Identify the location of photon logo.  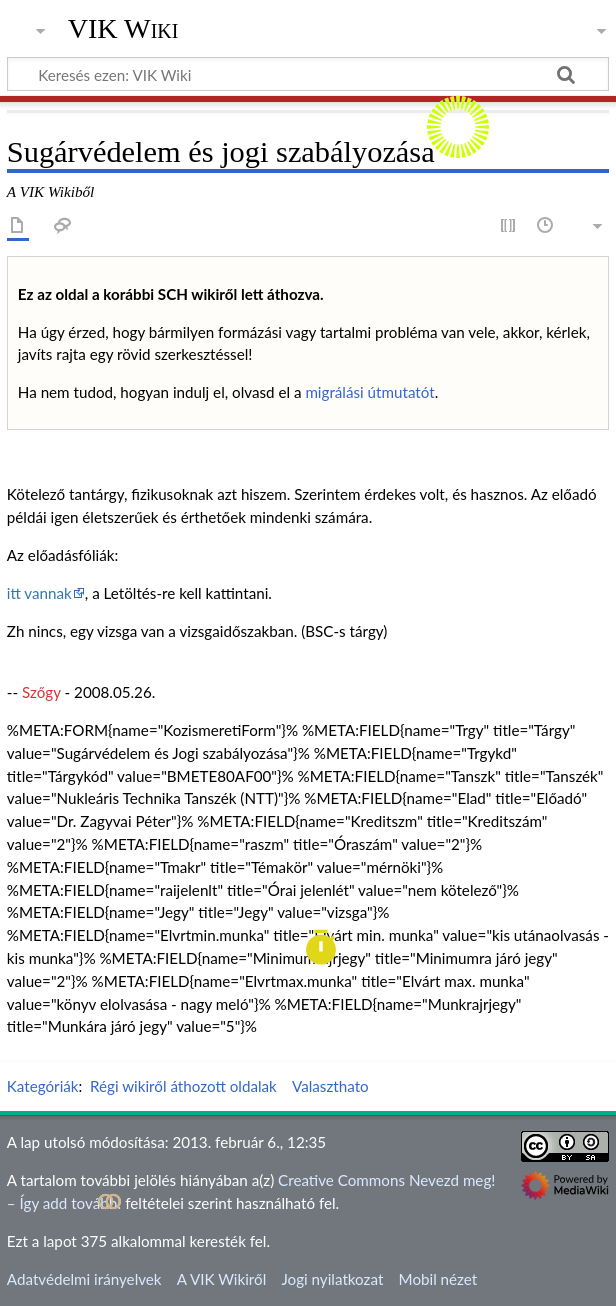
(458, 127).